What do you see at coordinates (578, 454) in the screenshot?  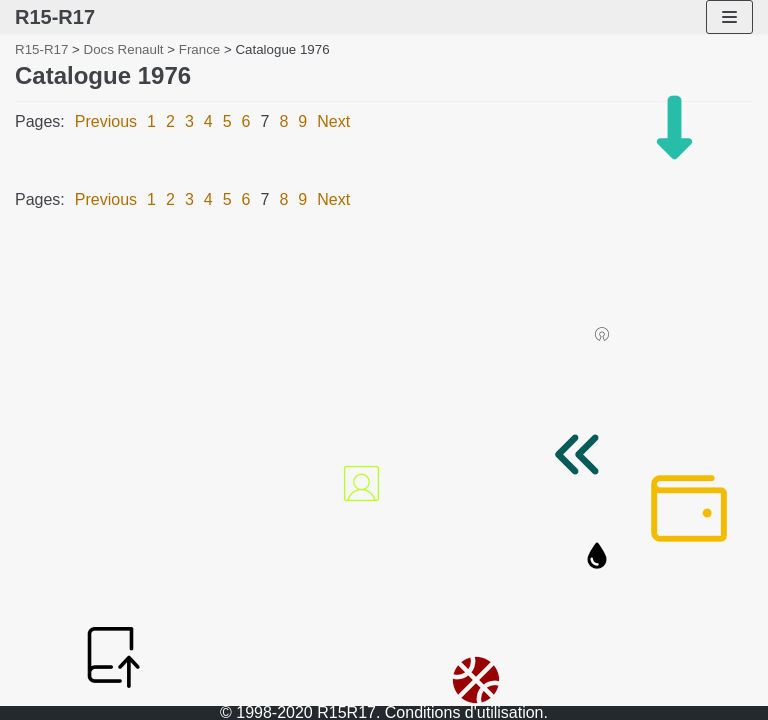 I see `go back to the beginning` at bounding box center [578, 454].